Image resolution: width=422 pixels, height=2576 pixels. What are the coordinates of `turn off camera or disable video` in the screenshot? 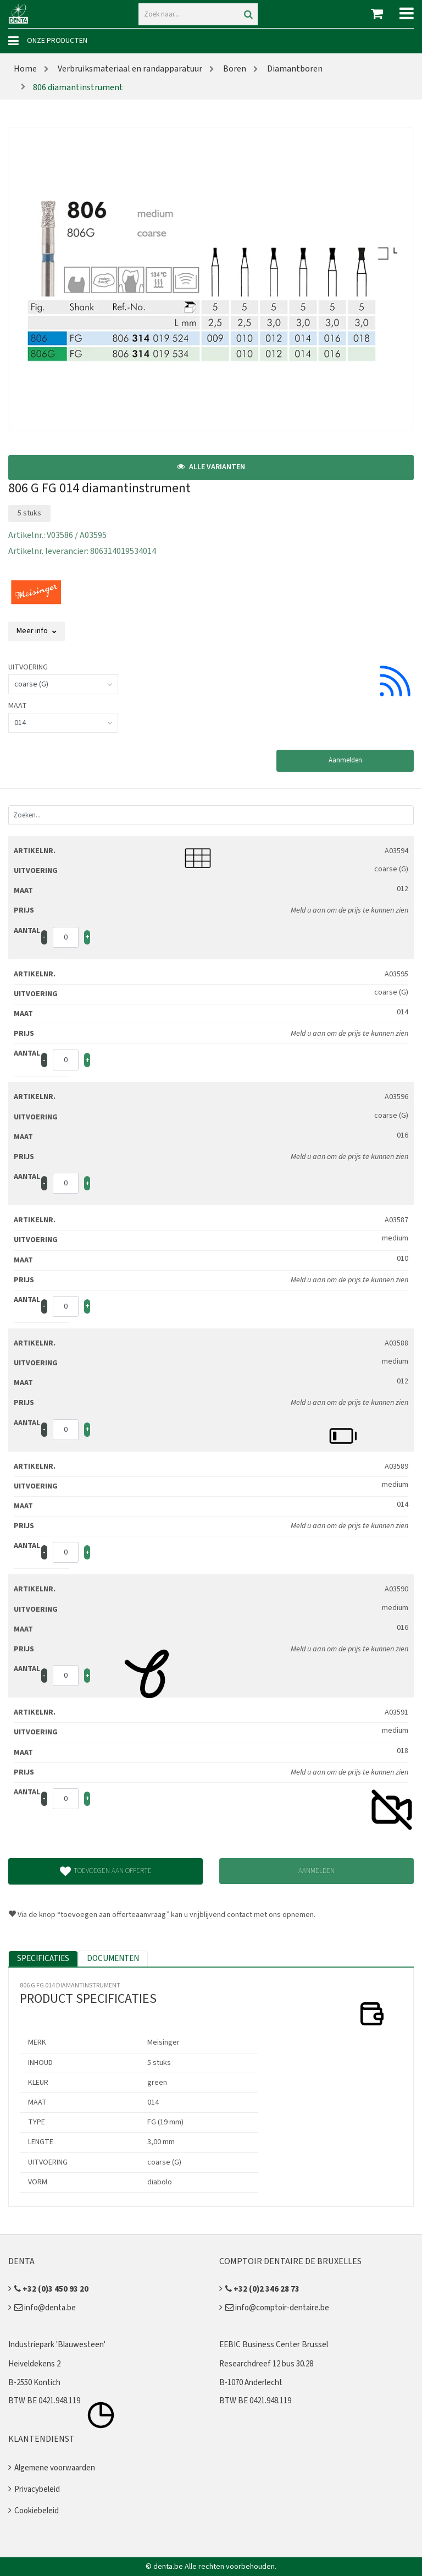 It's located at (392, 1810).